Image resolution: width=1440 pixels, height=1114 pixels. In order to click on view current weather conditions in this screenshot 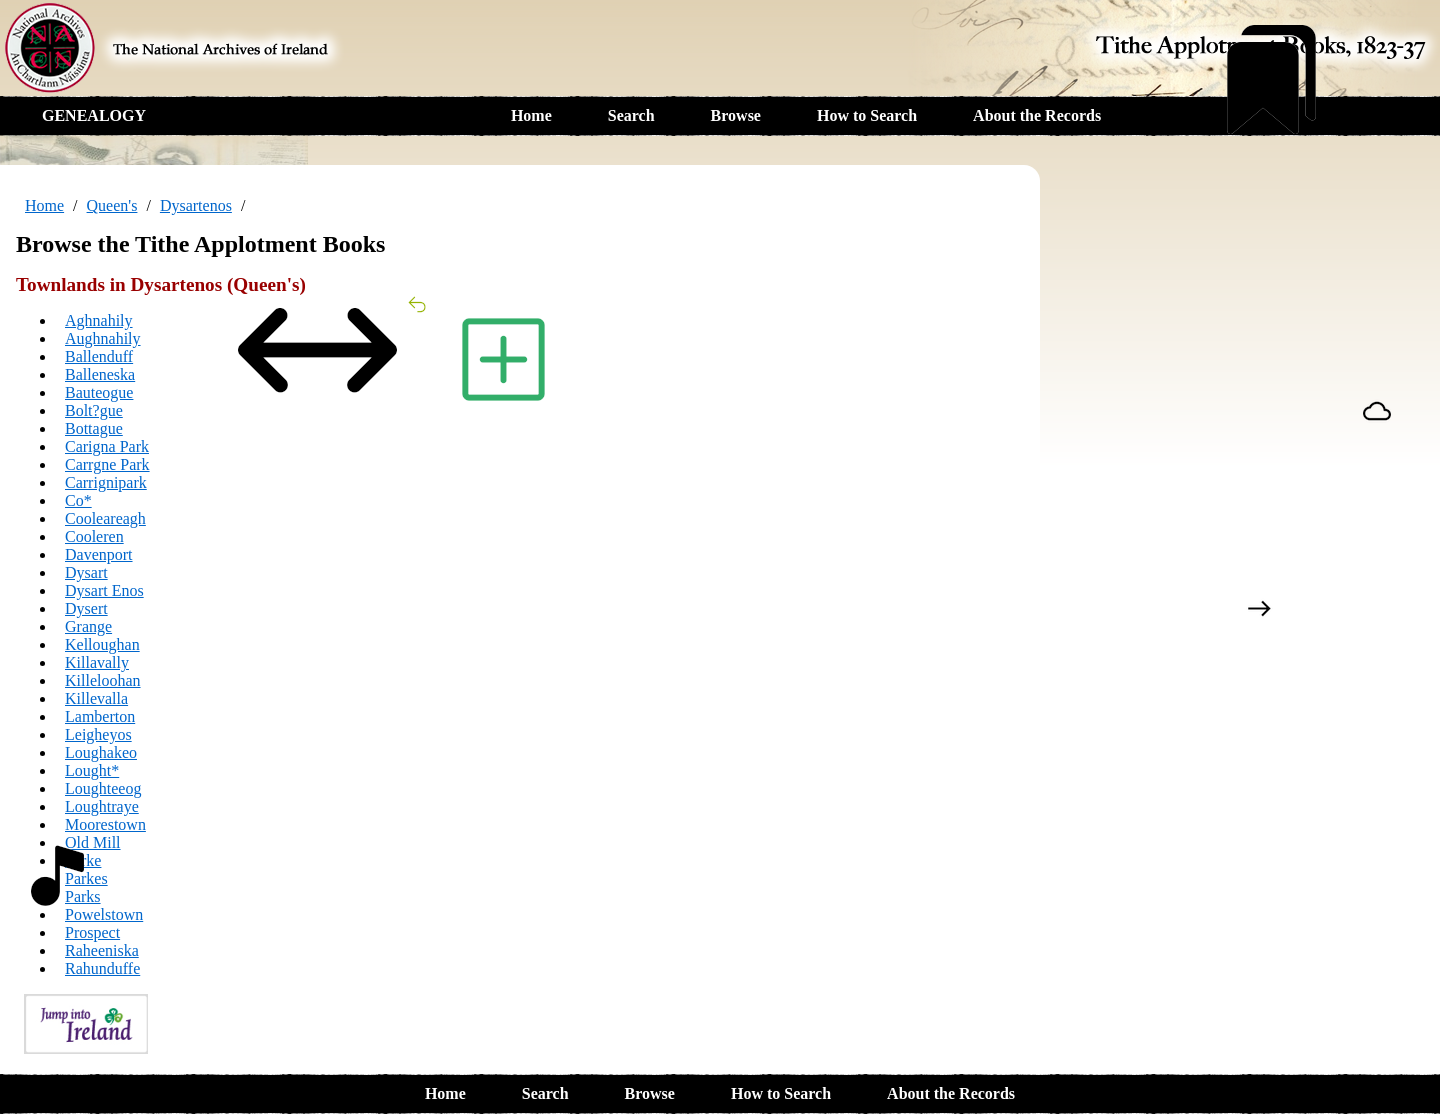, I will do `click(1377, 411)`.